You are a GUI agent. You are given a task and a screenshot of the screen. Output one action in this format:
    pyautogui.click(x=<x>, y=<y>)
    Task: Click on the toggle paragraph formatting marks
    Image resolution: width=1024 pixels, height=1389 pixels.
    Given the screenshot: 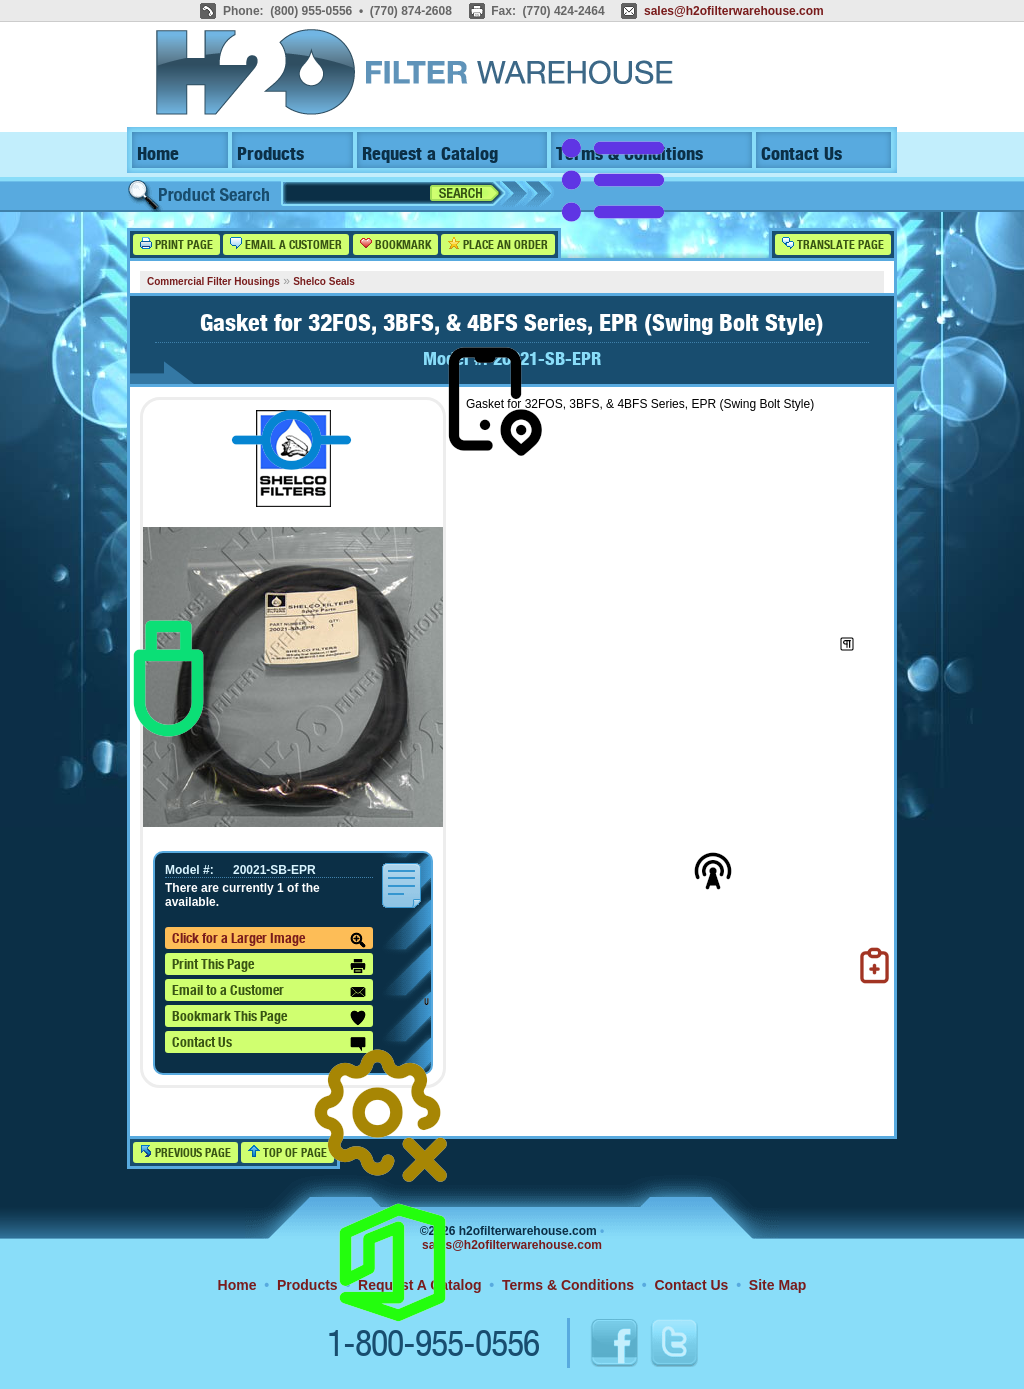 What is the action you would take?
    pyautogui.click(x=847, y=644)
    